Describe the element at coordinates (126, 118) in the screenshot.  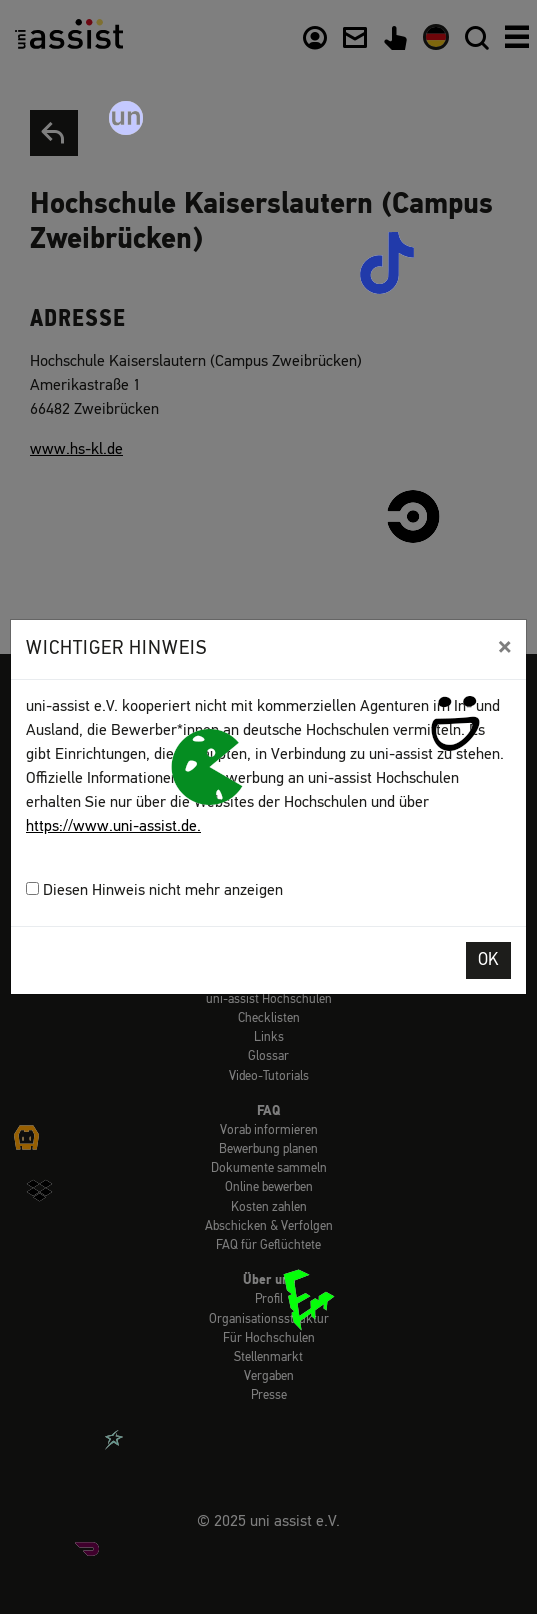
I see `unstop platform logo` at that location.